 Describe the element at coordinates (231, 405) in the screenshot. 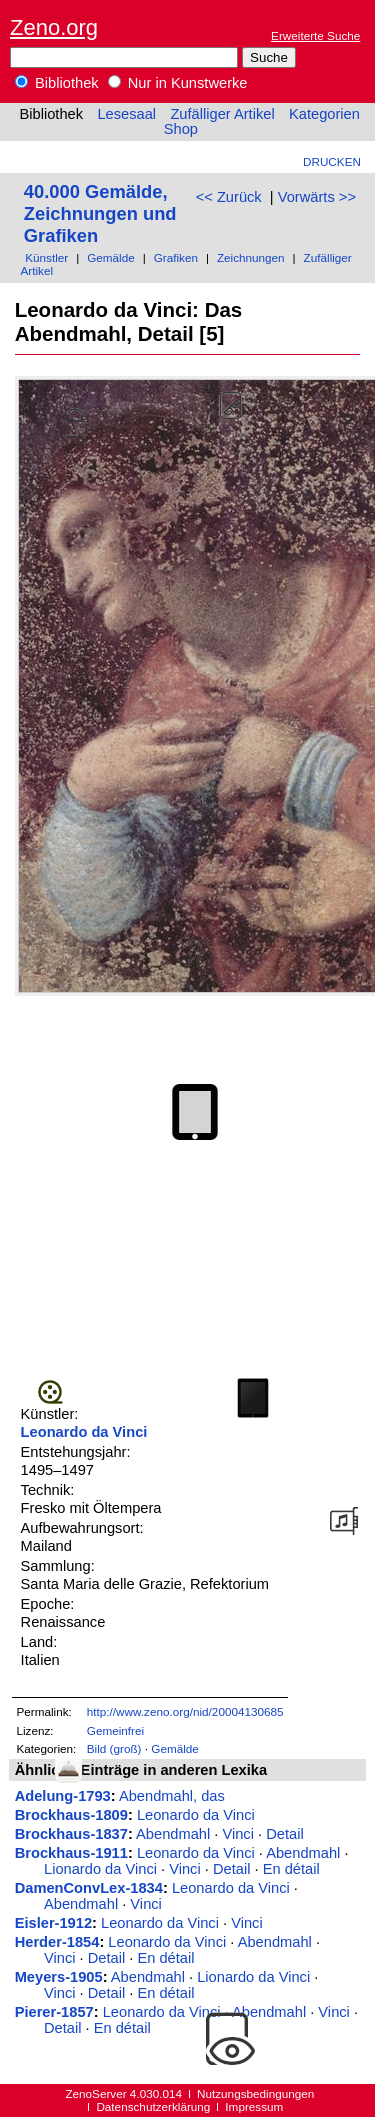

I see `open the documents app` at that location.